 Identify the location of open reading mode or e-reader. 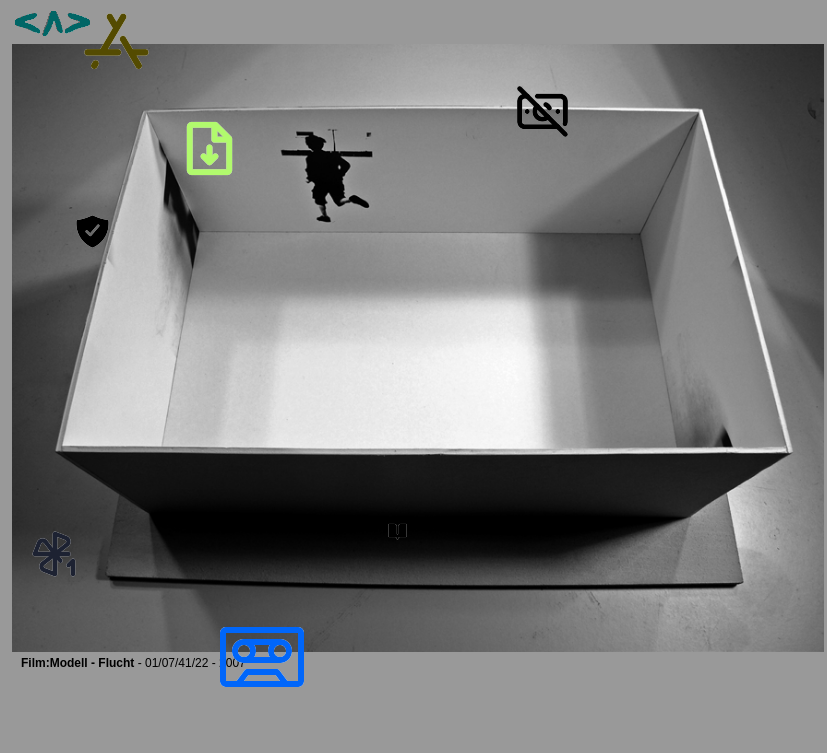
(397, 530).